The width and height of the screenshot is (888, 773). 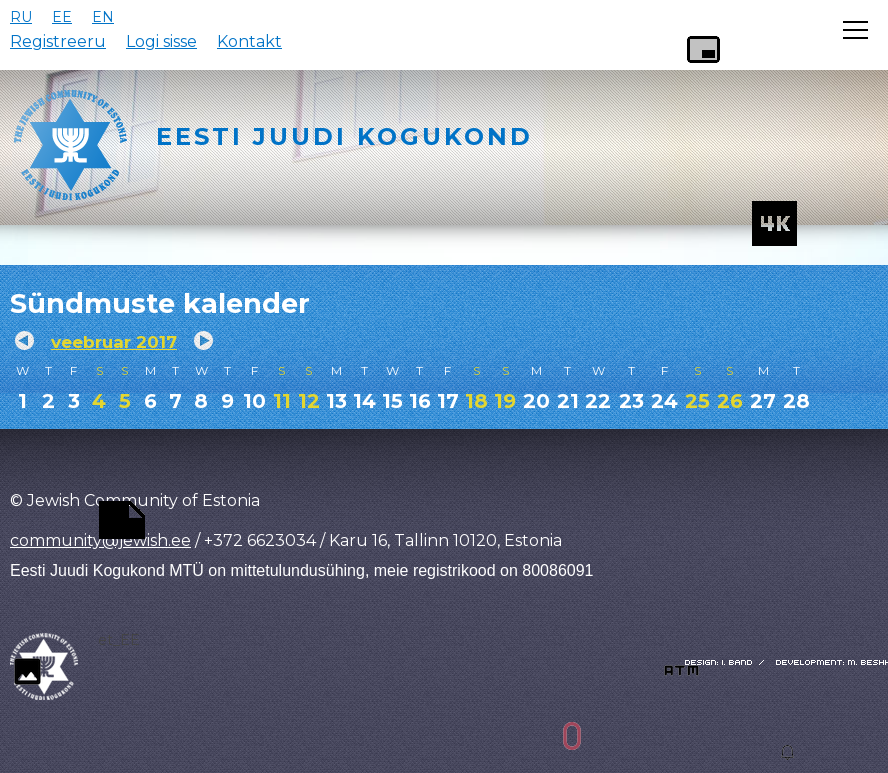 I want to click on set exposure compensation to zero, so click(x=572, y=736).